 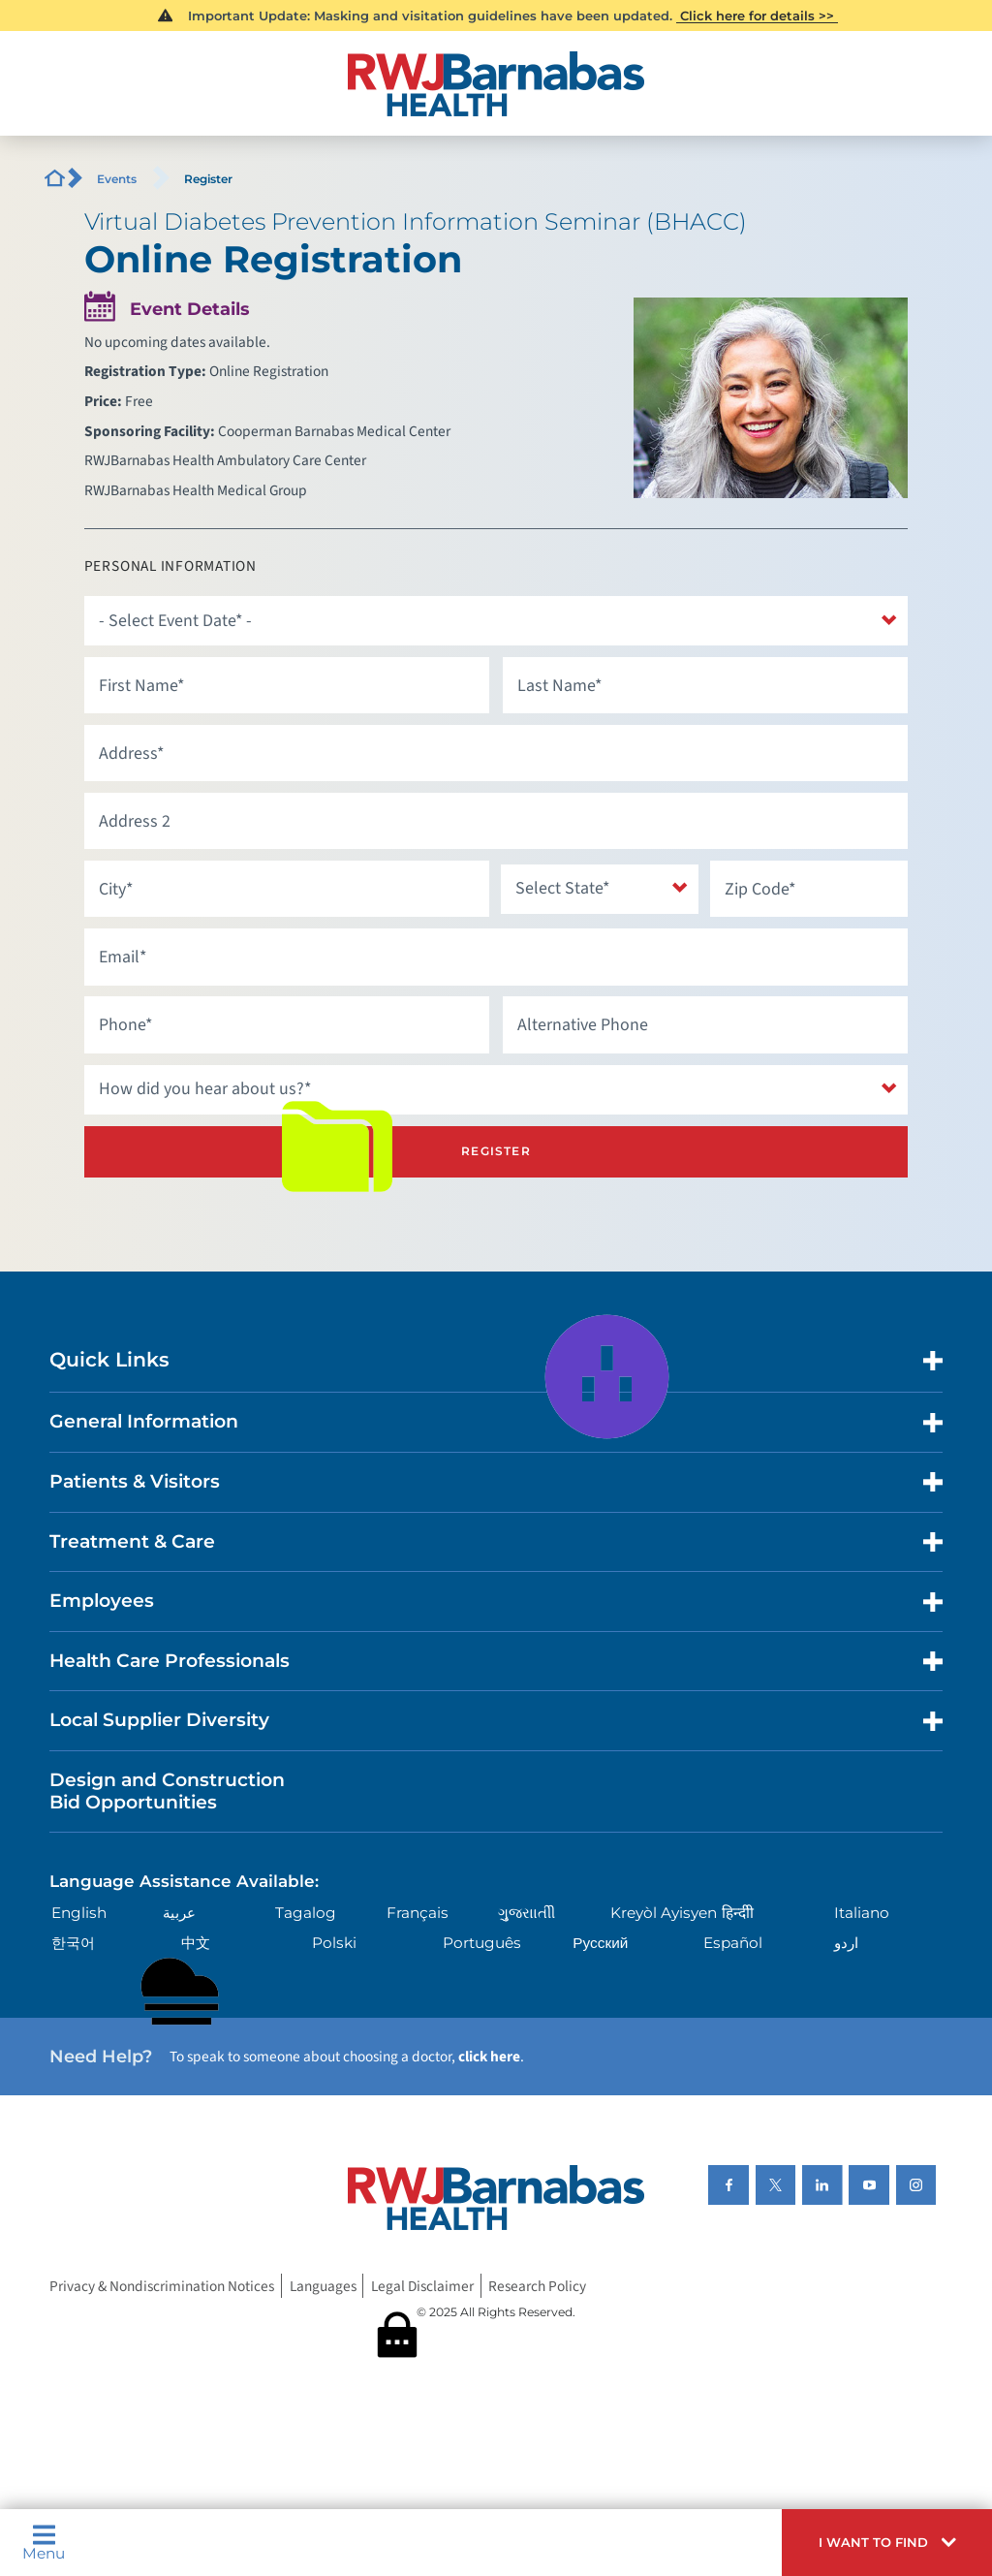 I want to click on open proton drive cloud storage, so click(x=337, y=1147).